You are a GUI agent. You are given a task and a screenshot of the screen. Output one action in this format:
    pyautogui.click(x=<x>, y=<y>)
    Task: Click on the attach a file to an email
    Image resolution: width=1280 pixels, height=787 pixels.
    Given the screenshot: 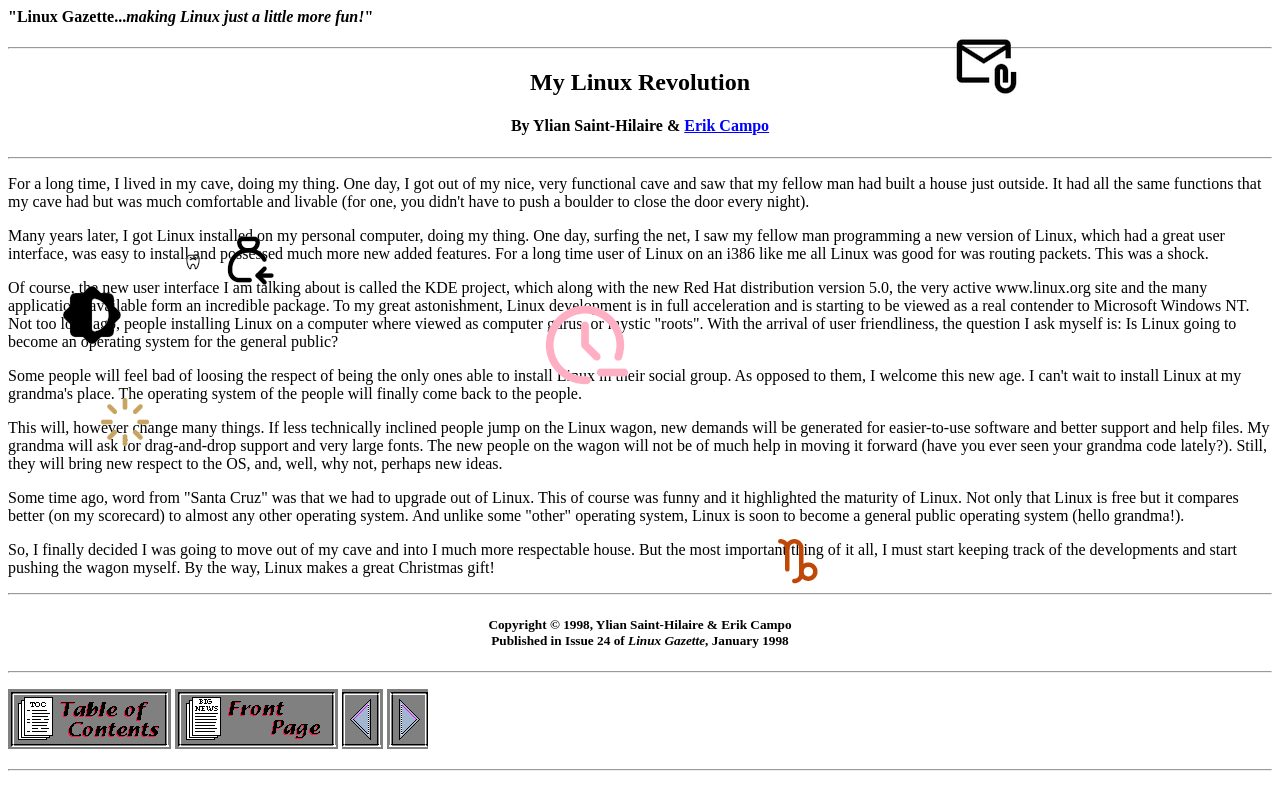 What is the action you would take?
    pyautogui.click(x=986, y=66)
    